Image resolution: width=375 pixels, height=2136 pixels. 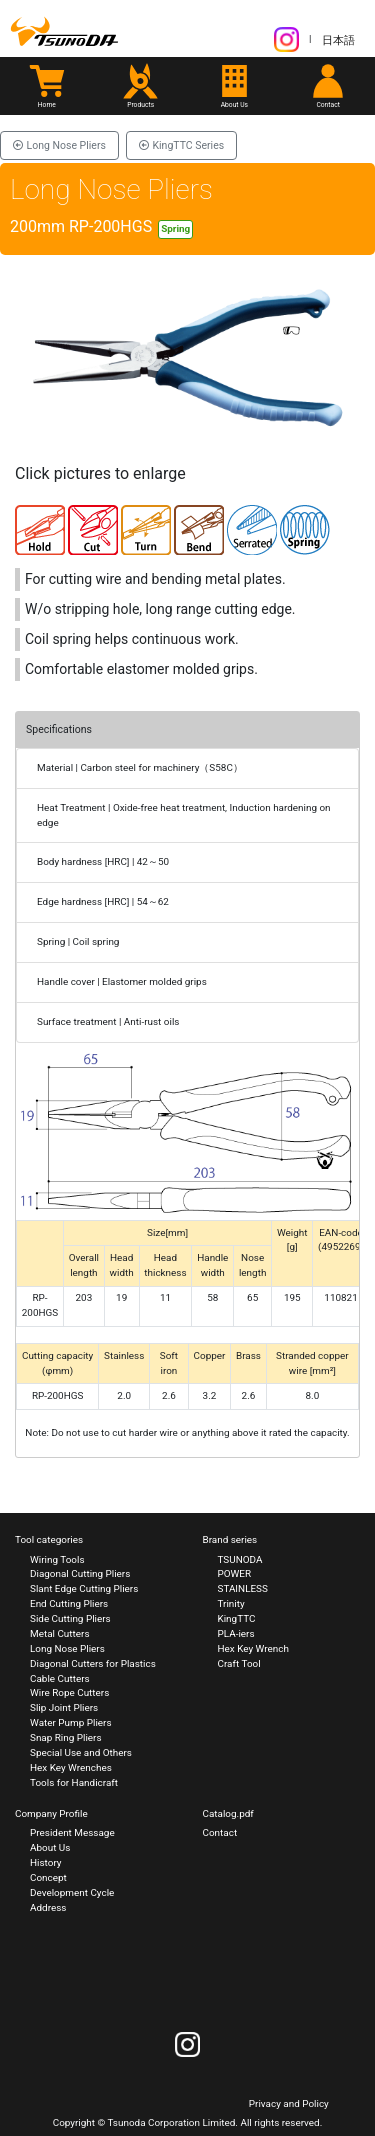 I want to click on enable safety mode or protective settings, so click(x=291, y=330).